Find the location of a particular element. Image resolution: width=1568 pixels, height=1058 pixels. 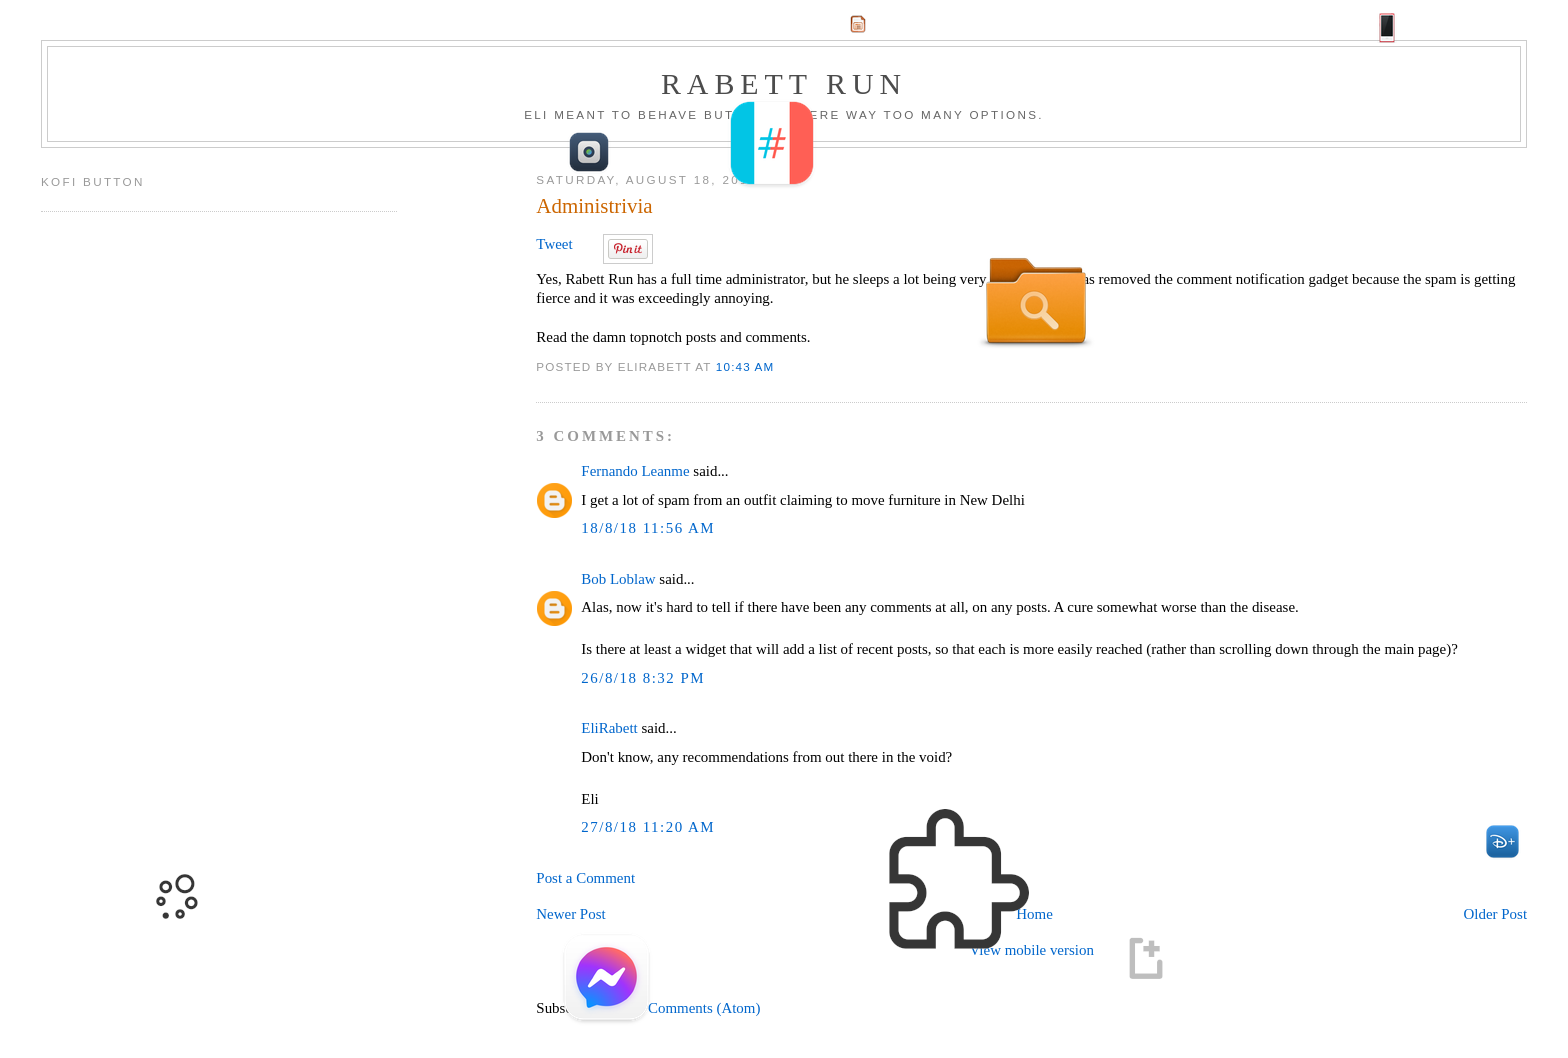

open fondo wallpaper app is located at coordinates (589, 152).